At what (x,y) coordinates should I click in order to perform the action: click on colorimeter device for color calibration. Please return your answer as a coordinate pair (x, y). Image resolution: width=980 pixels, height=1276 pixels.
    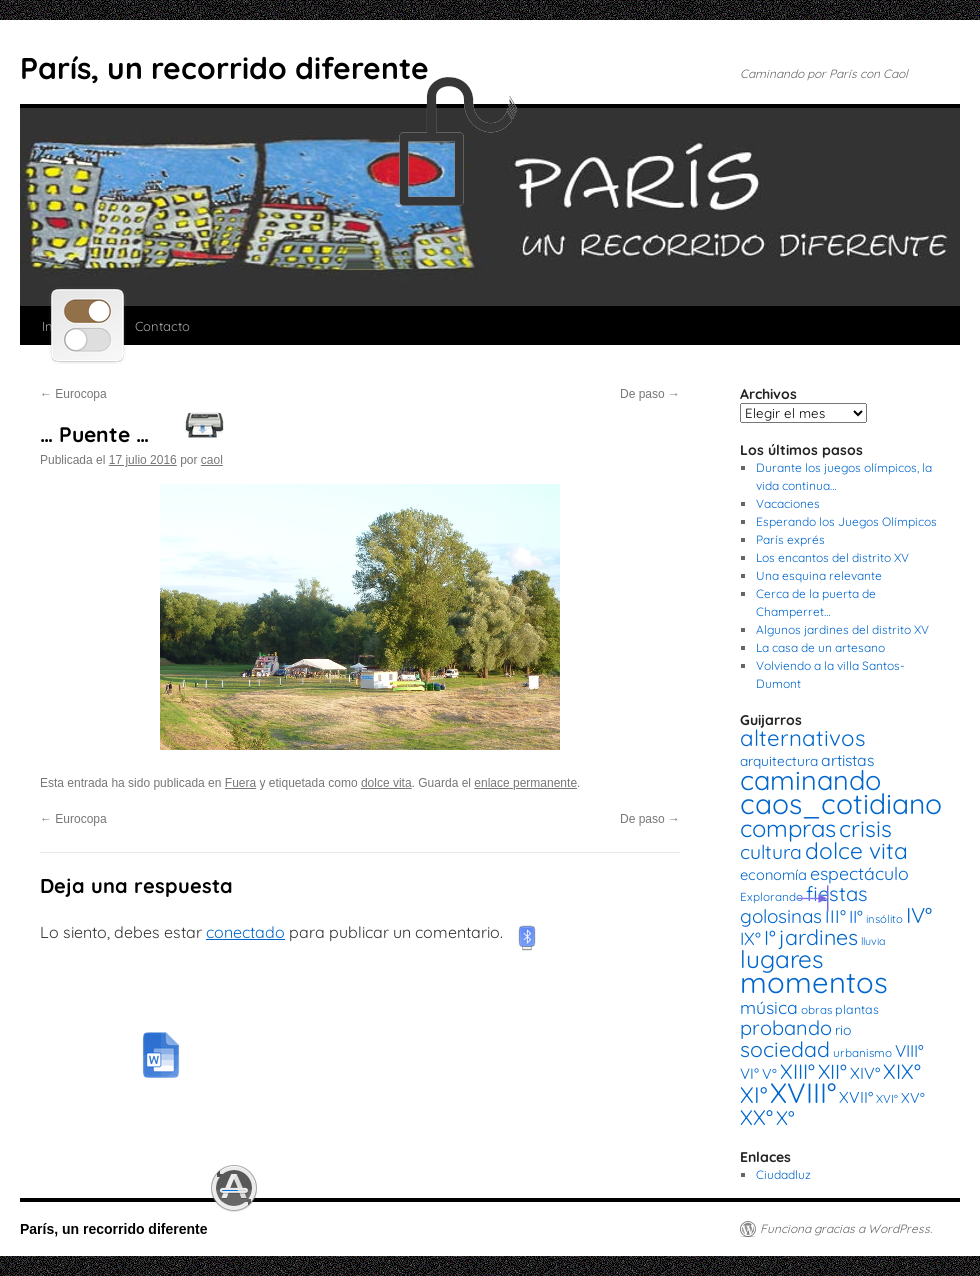
    Looking at the image, I should click on (454, 141).